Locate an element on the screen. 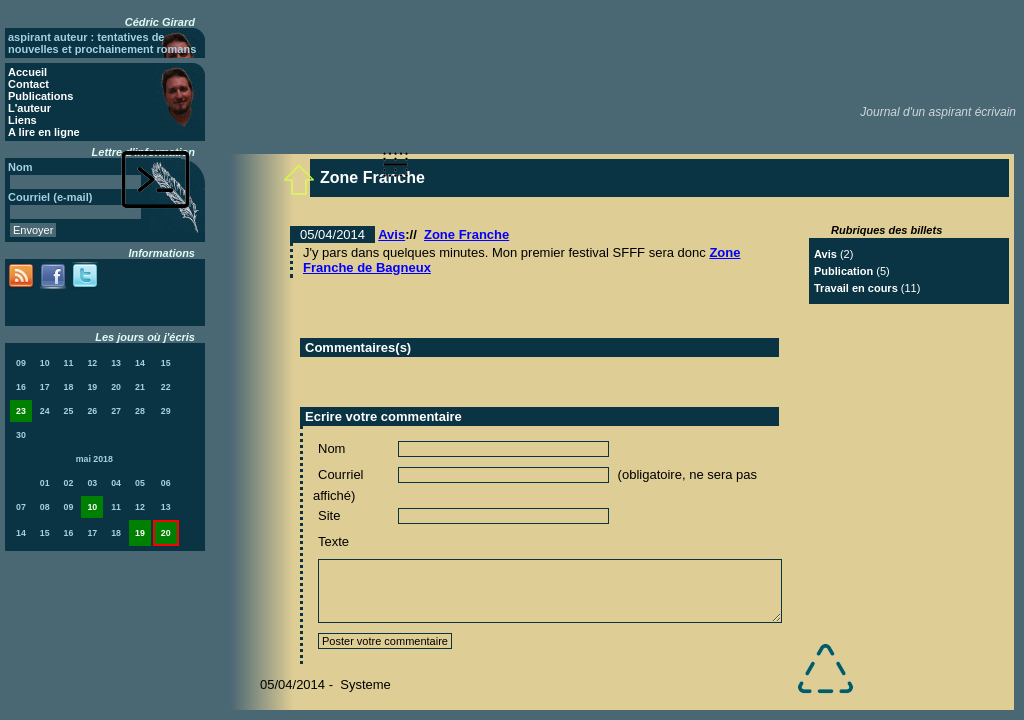 The height and width of the screenshot is (720, 1024). indicates a draft or incomplete state is located at coordinates (825, 669).